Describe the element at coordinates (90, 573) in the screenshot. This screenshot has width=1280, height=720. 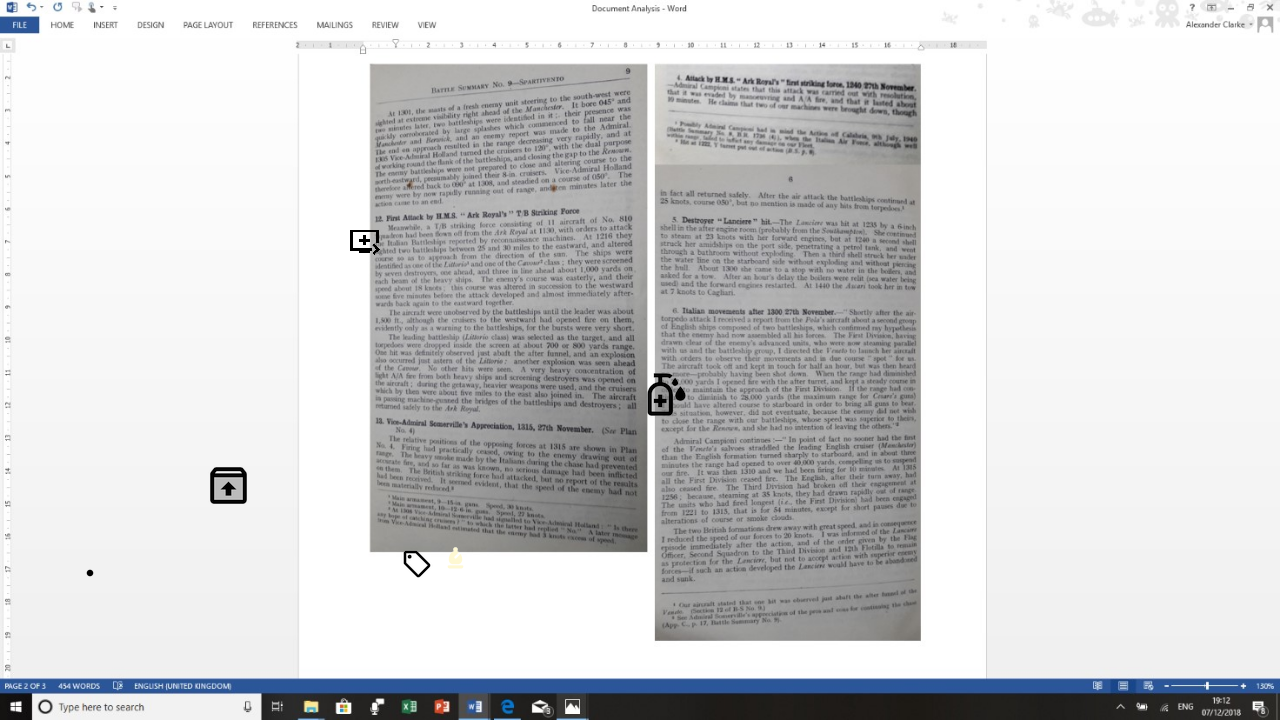
I see `indicates an unread notification or new item` at that location.